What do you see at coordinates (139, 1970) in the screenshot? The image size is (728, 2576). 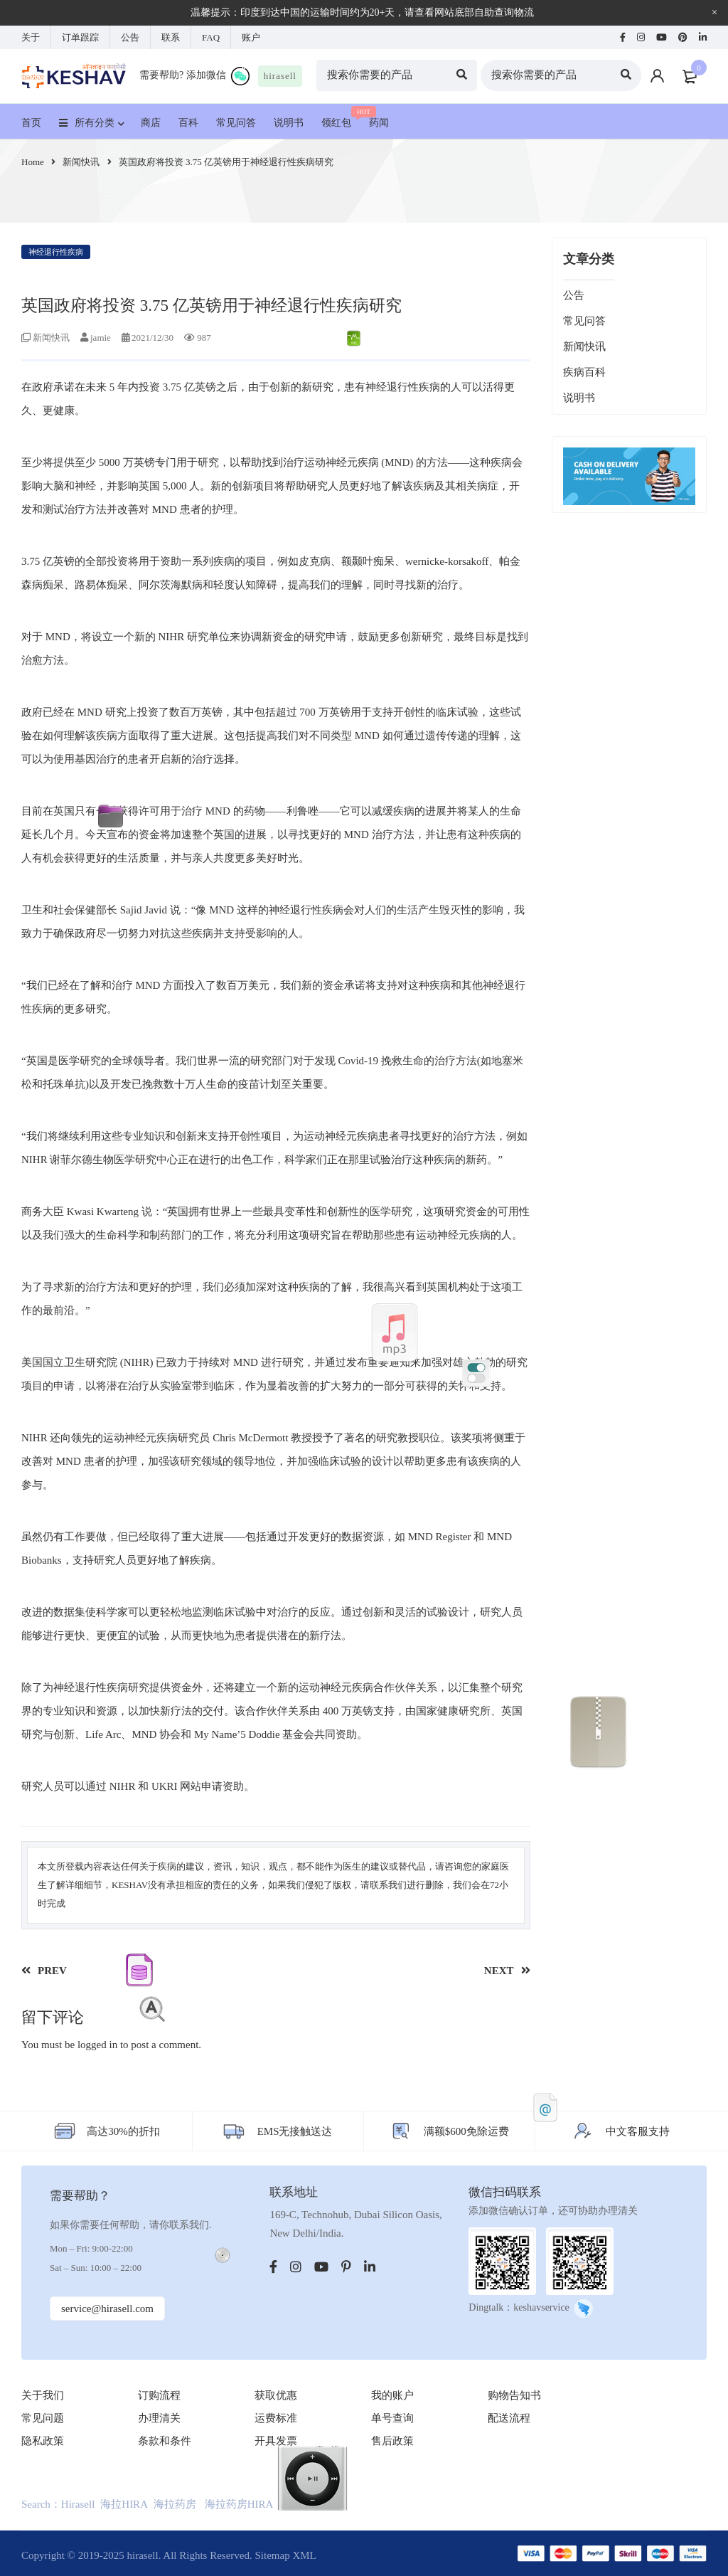 I see `libreoffice base database file` at bounding box center [139, 1970].